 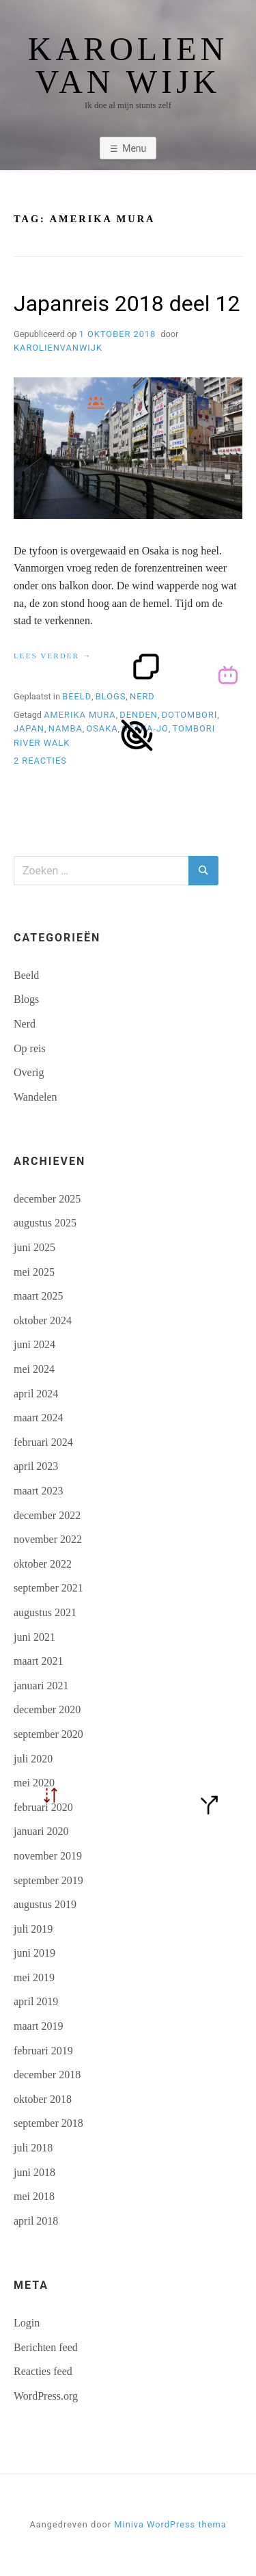 What do you see at coordinates (146, 667) in the screenshot?
I see `combine or merge selected layers` at bounding box center [146, 667].